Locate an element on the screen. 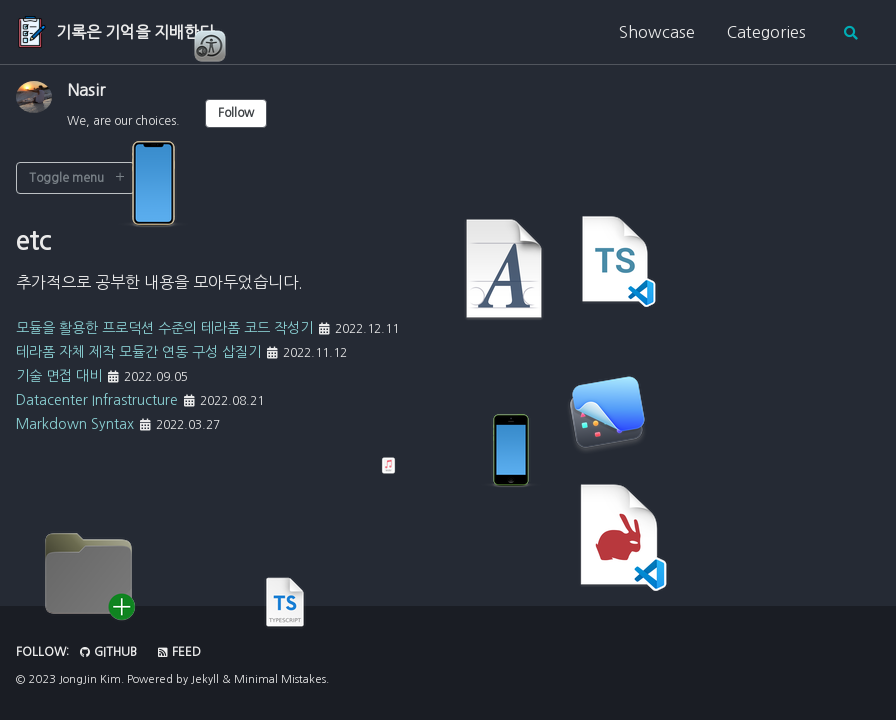 Image resolution: width=896 pixels, height=720 pixels. create a new folder is located at coordinates (88, 573).